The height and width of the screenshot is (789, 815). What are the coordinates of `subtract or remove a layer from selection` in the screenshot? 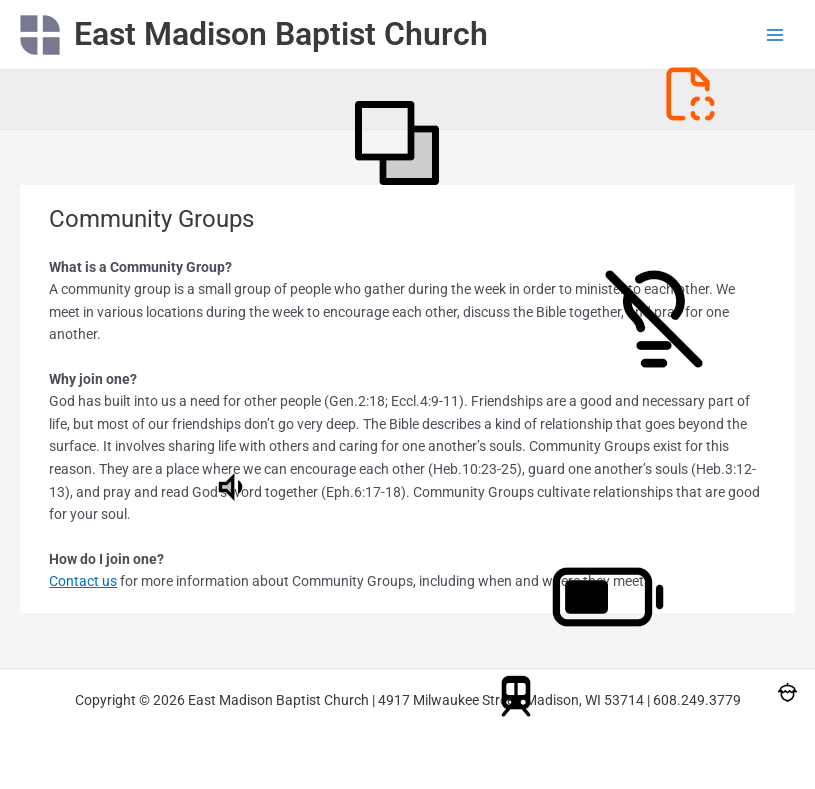 It's located at (397, 143).